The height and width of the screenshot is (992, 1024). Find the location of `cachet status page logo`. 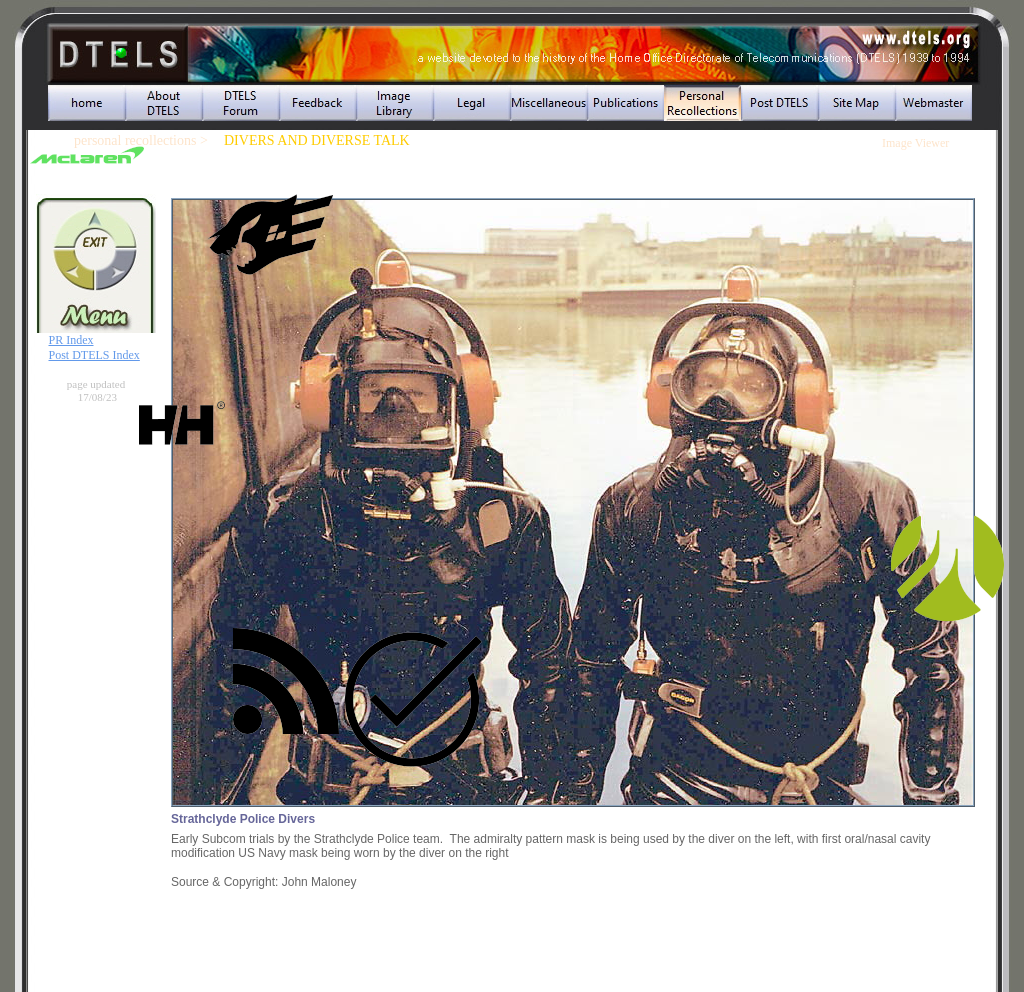

cachet status page logo is located at coordinates (413, 699).